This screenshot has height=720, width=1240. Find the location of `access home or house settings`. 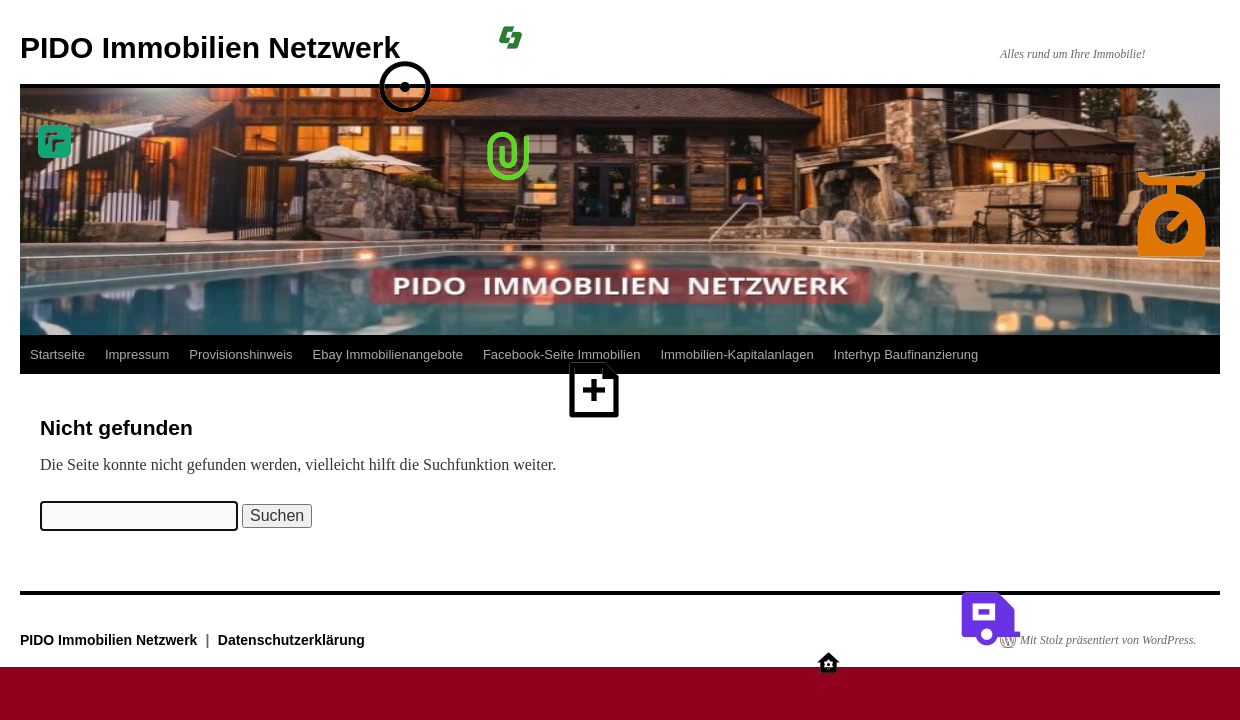

access home or house settings is located at coordinates (828, 663).